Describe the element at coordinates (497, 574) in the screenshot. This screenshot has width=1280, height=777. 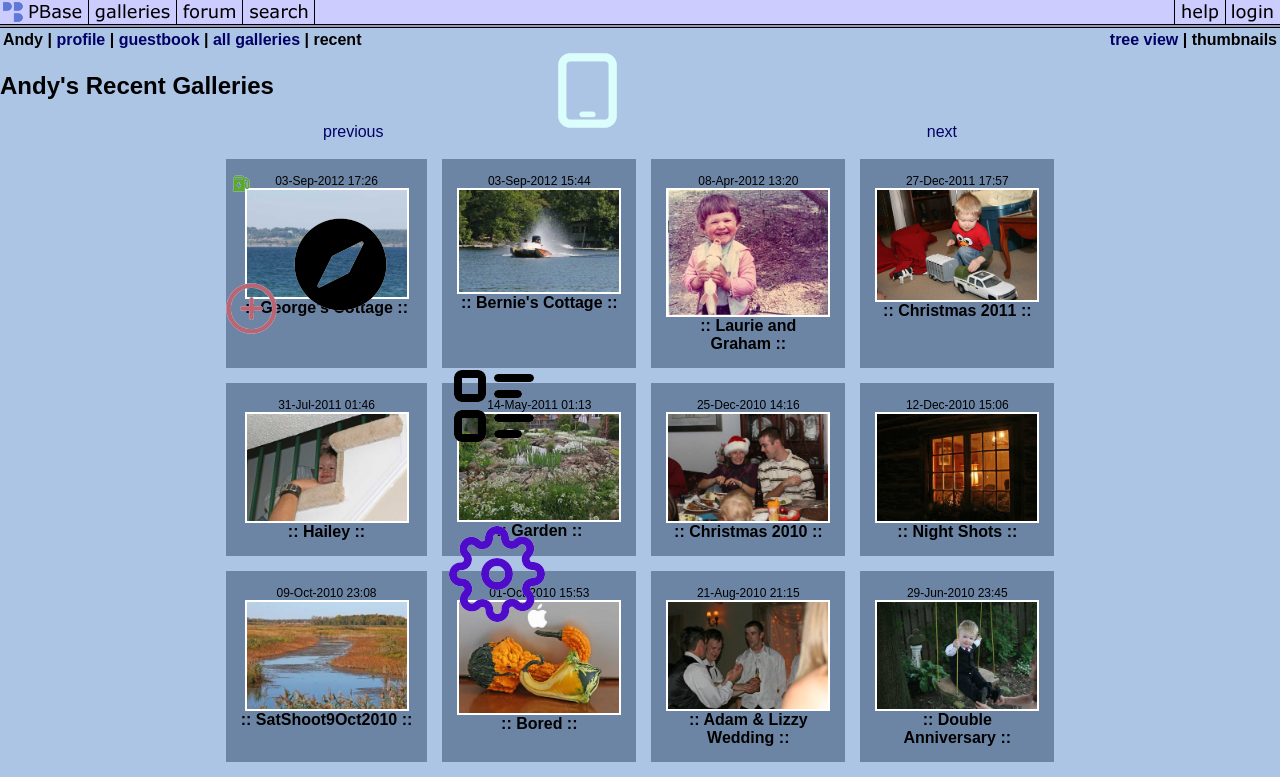
I see `access app settings and preferences` at that location.